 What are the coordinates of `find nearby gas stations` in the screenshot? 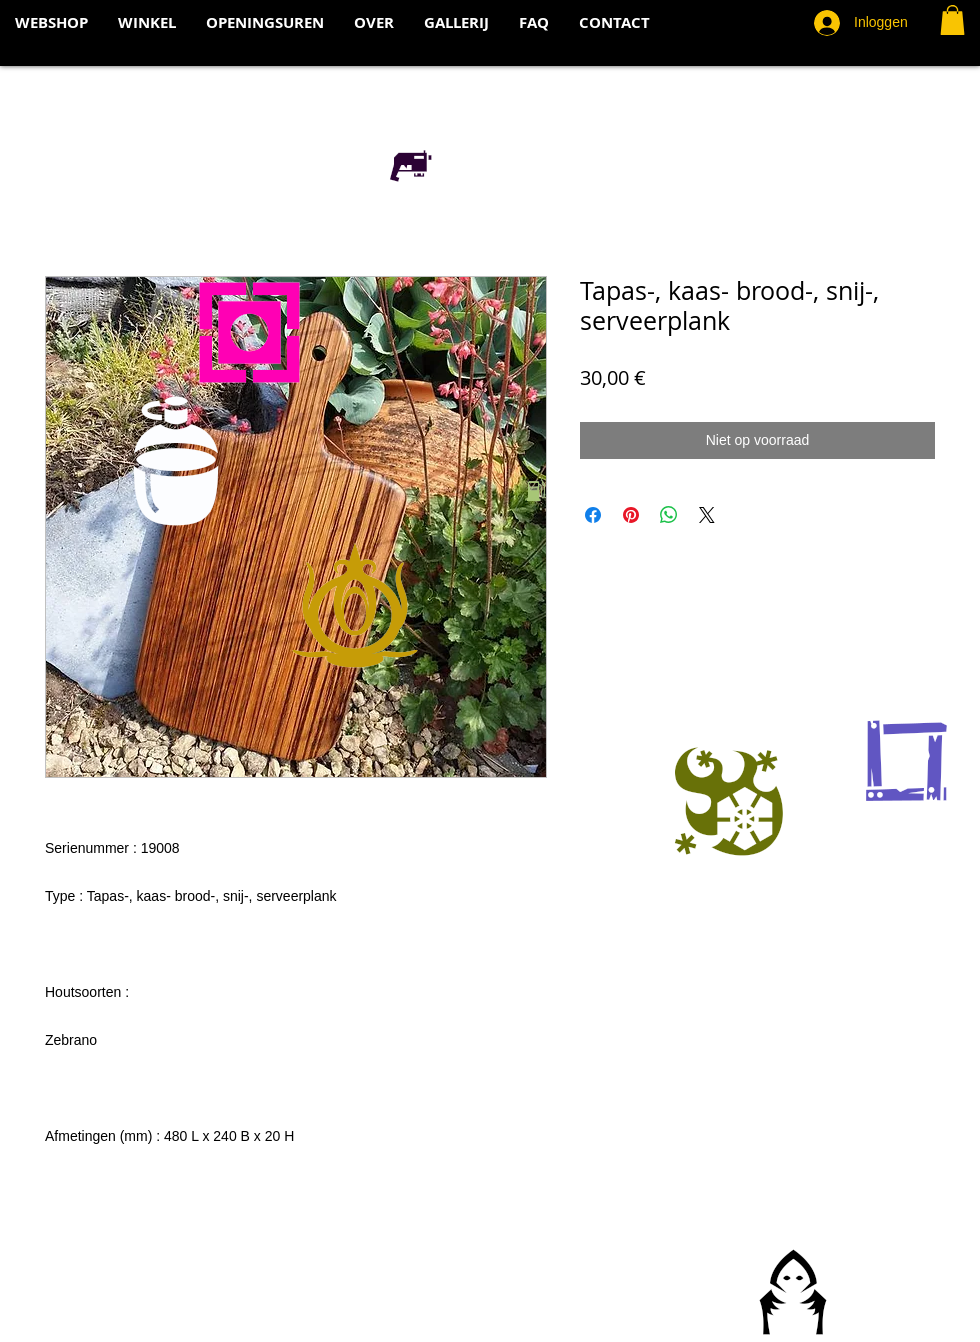 It's located at (536, 490).